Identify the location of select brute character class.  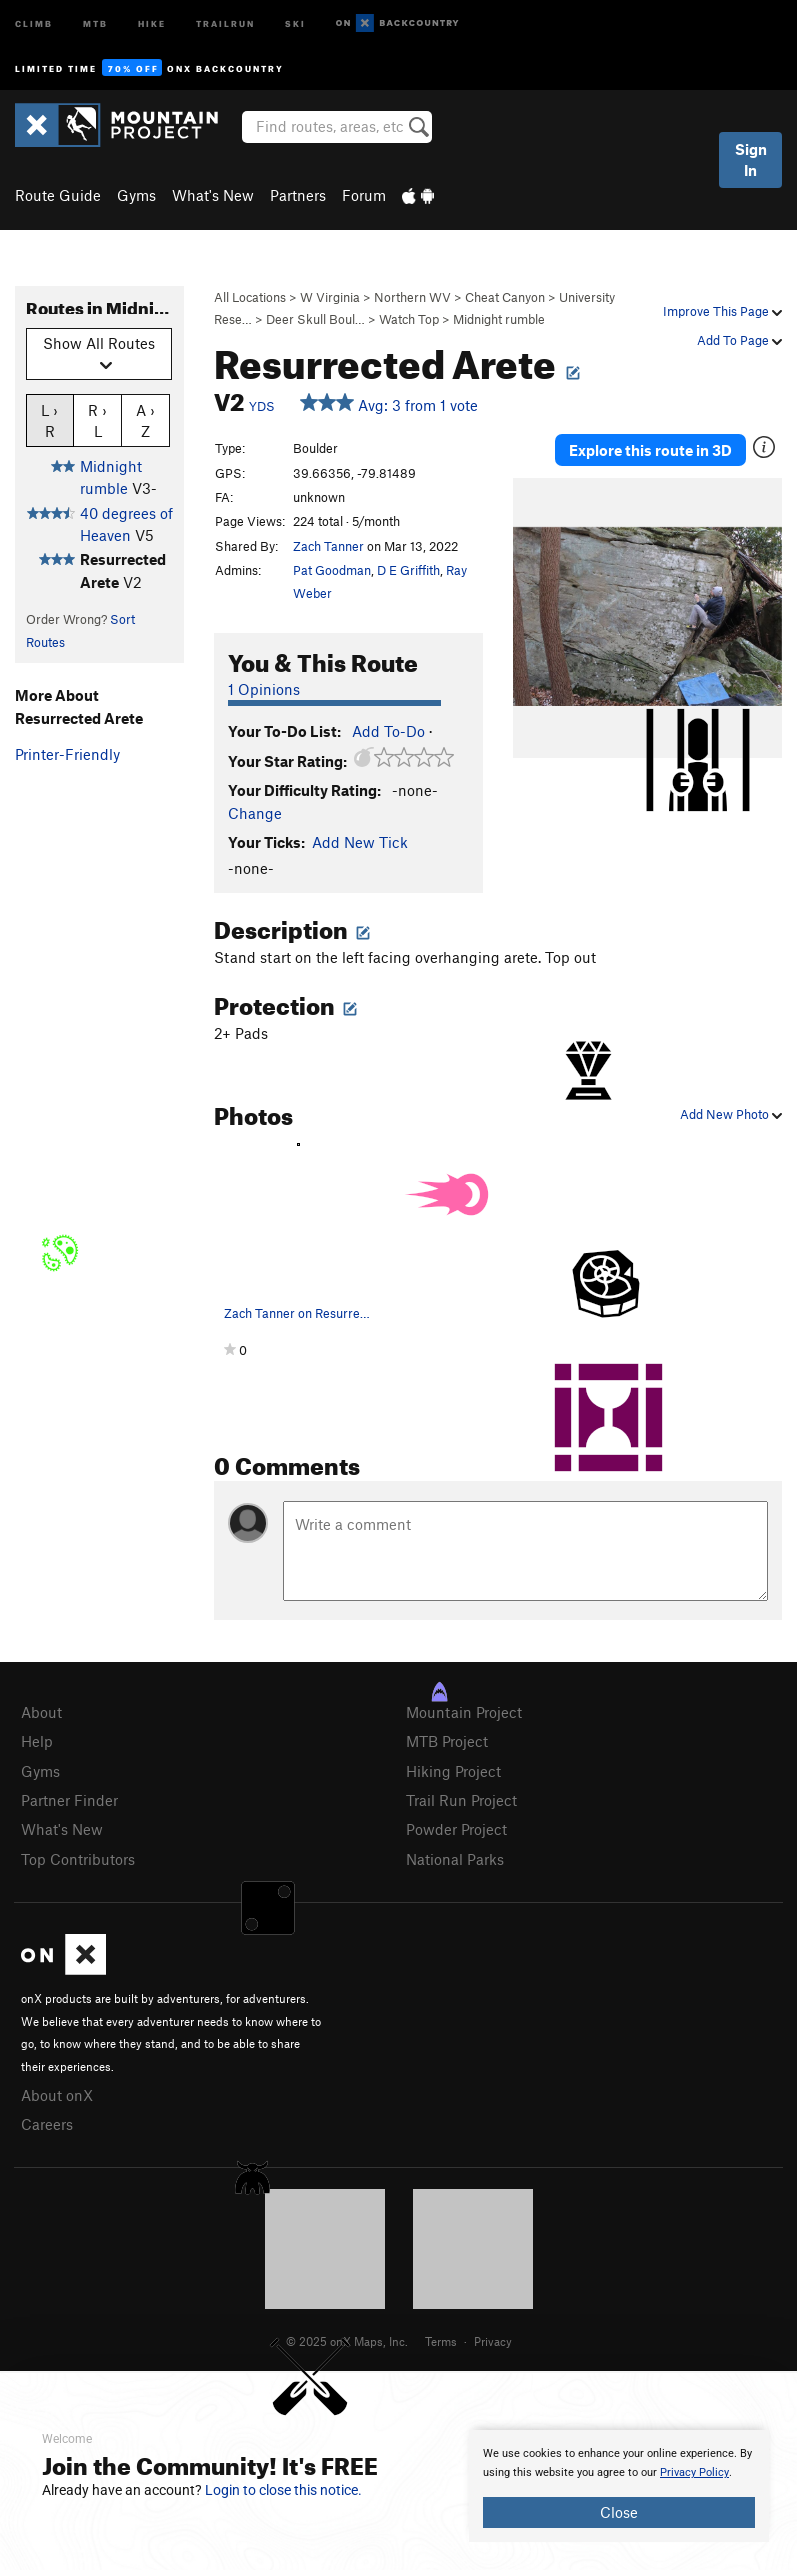
(252, 2177).